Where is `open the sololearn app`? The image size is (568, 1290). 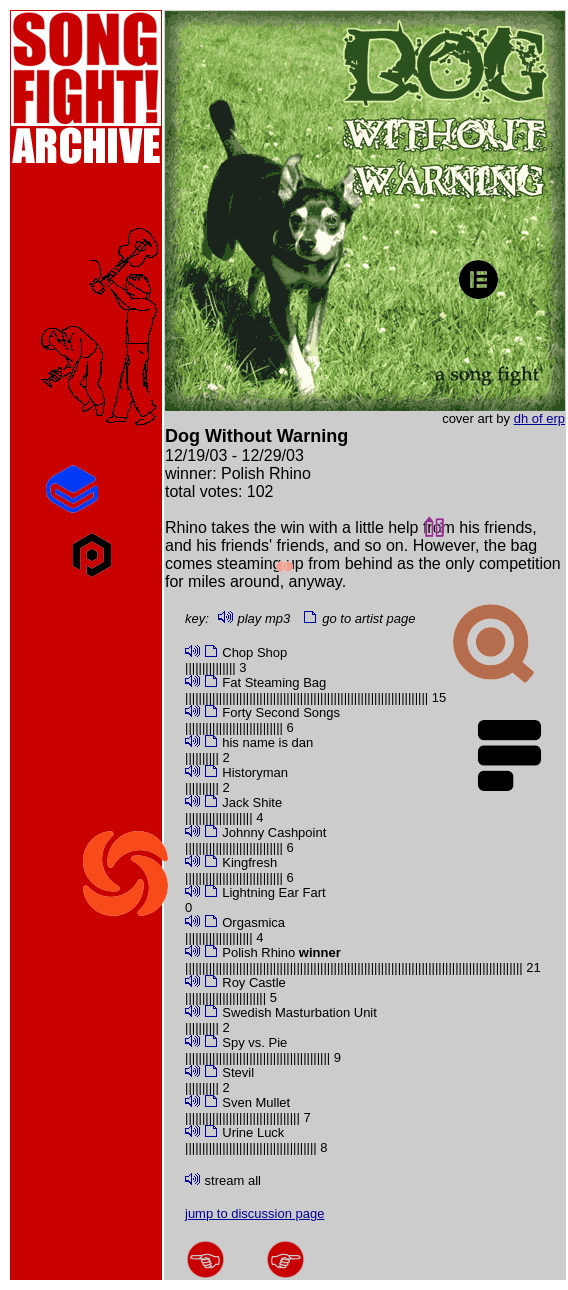
open the sololearn app is located at coordinates (125, 873).